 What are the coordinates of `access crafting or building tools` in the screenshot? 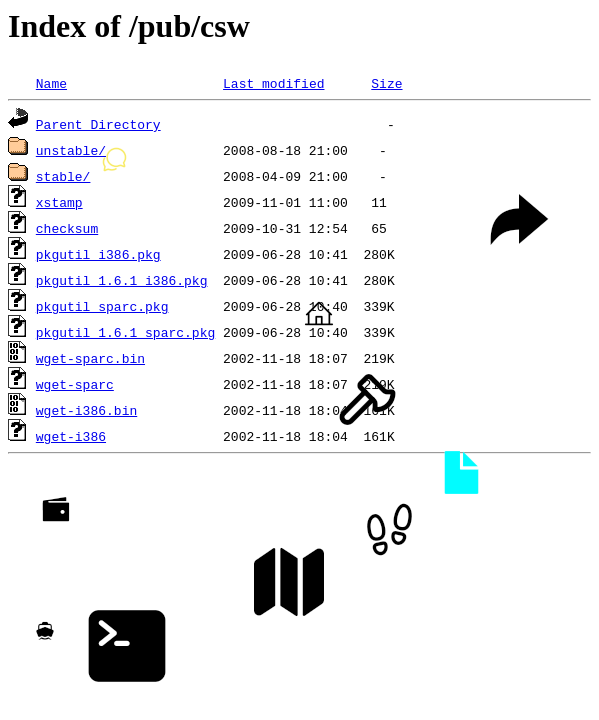 It's located at (367, 399).